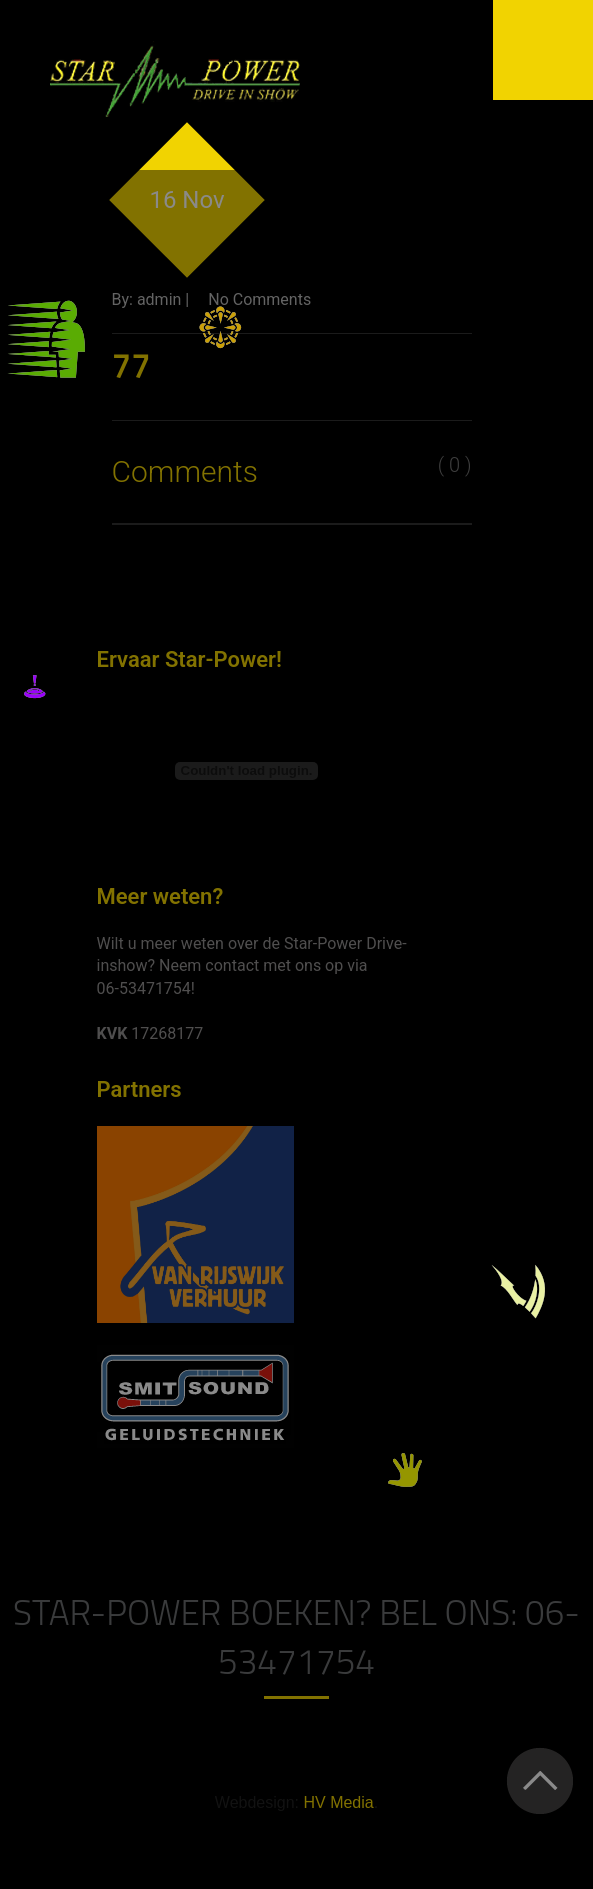 This screenshot has height=1889, width=593. What do you see at coordinates (405, 1470) in the screenshot?
I see `tap to interact or grab an object` at bounding box center [405, 1470].